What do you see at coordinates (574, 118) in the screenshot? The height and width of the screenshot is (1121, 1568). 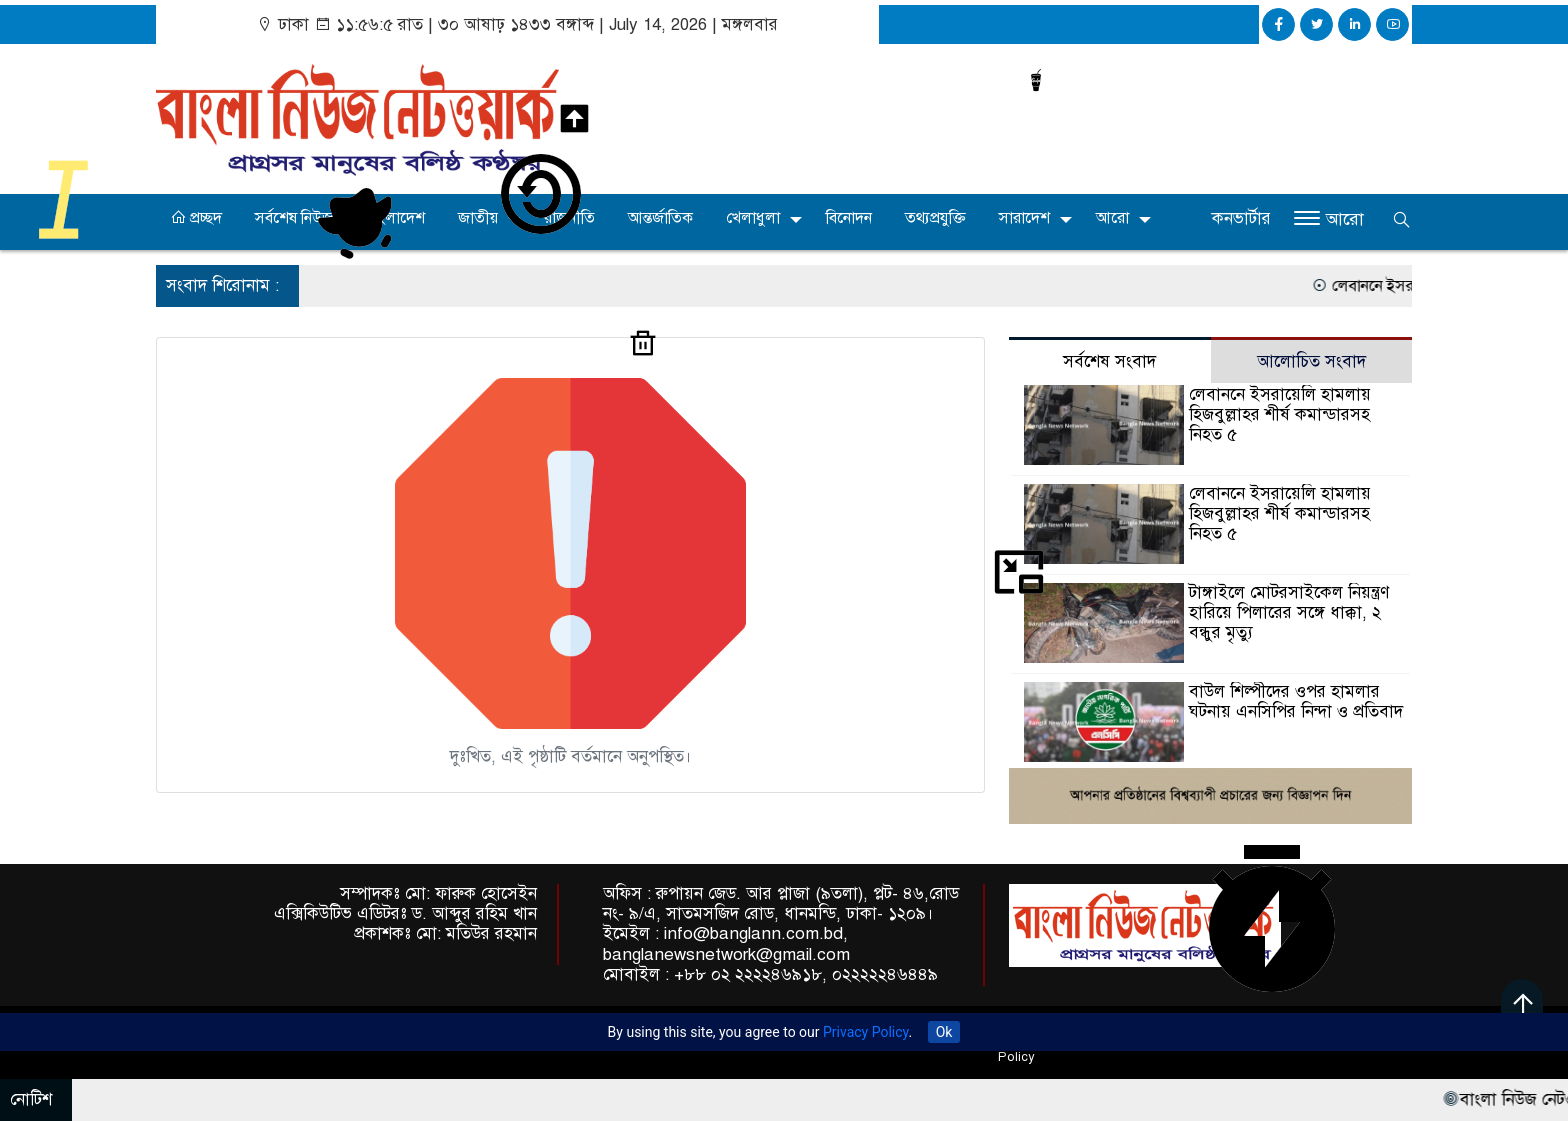 I see `upload a file or document` at bounding box center [574, 118].